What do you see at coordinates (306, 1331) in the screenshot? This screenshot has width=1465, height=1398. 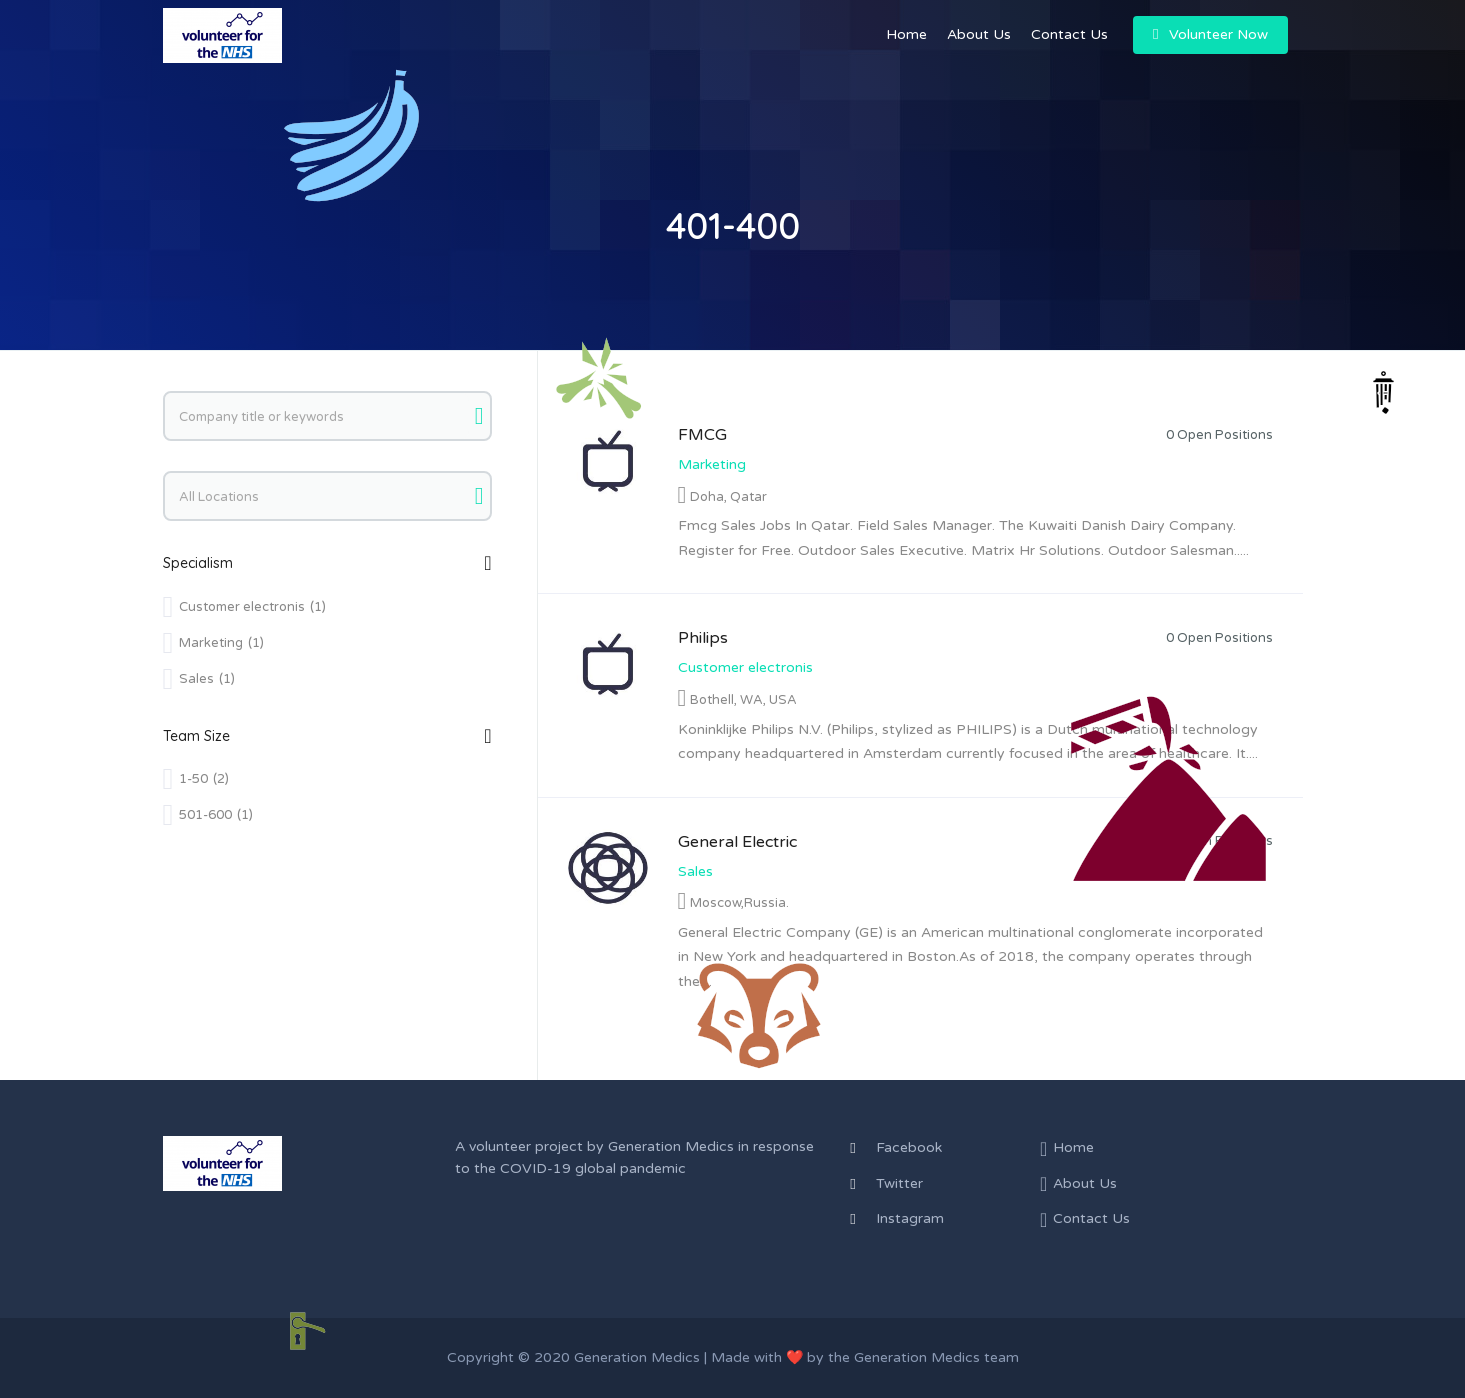 I see `access security or lock settings` at bounding box center [306, 1331].